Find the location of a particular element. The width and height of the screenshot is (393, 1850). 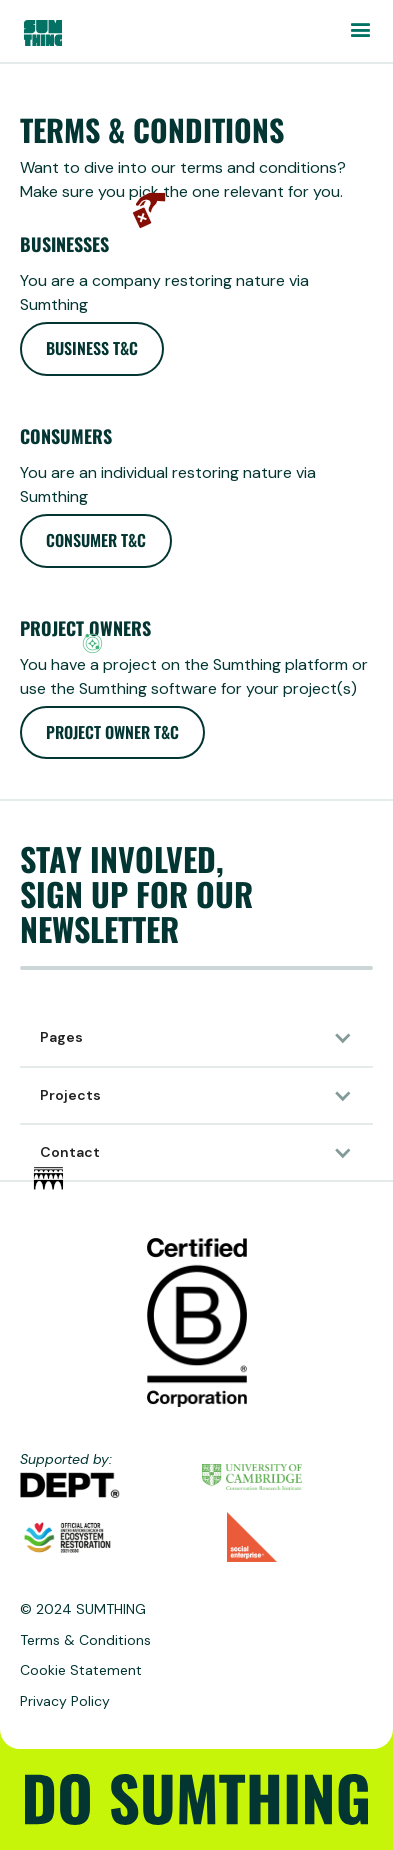

access orbital mechanics or space simulation features is located at coordinates (92, 643).